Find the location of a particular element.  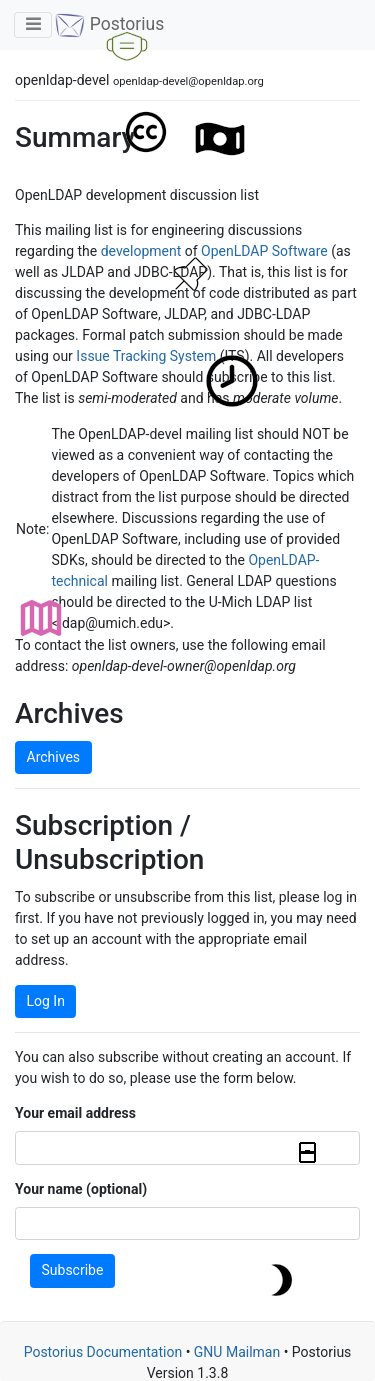

view window sensor status is located at coordinates (307, 1152).